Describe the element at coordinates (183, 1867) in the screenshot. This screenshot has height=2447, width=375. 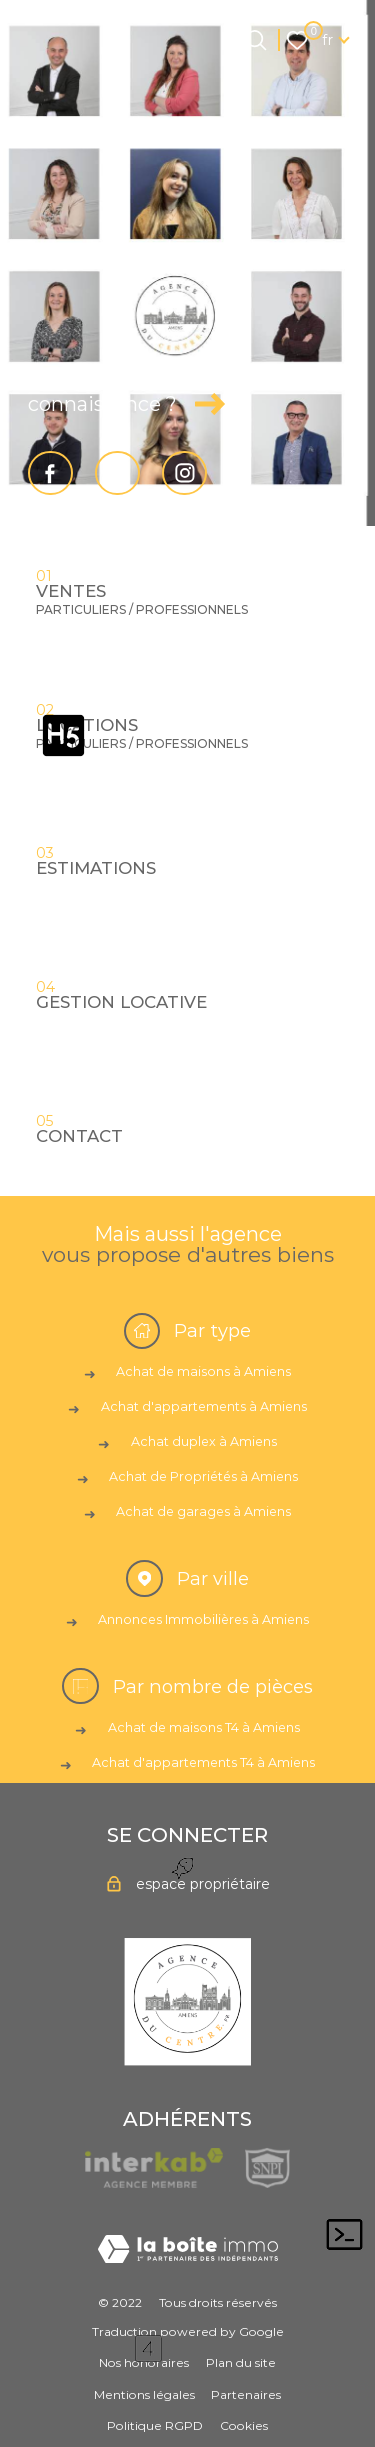
I see `browse seafood or fish-related content` at that location.